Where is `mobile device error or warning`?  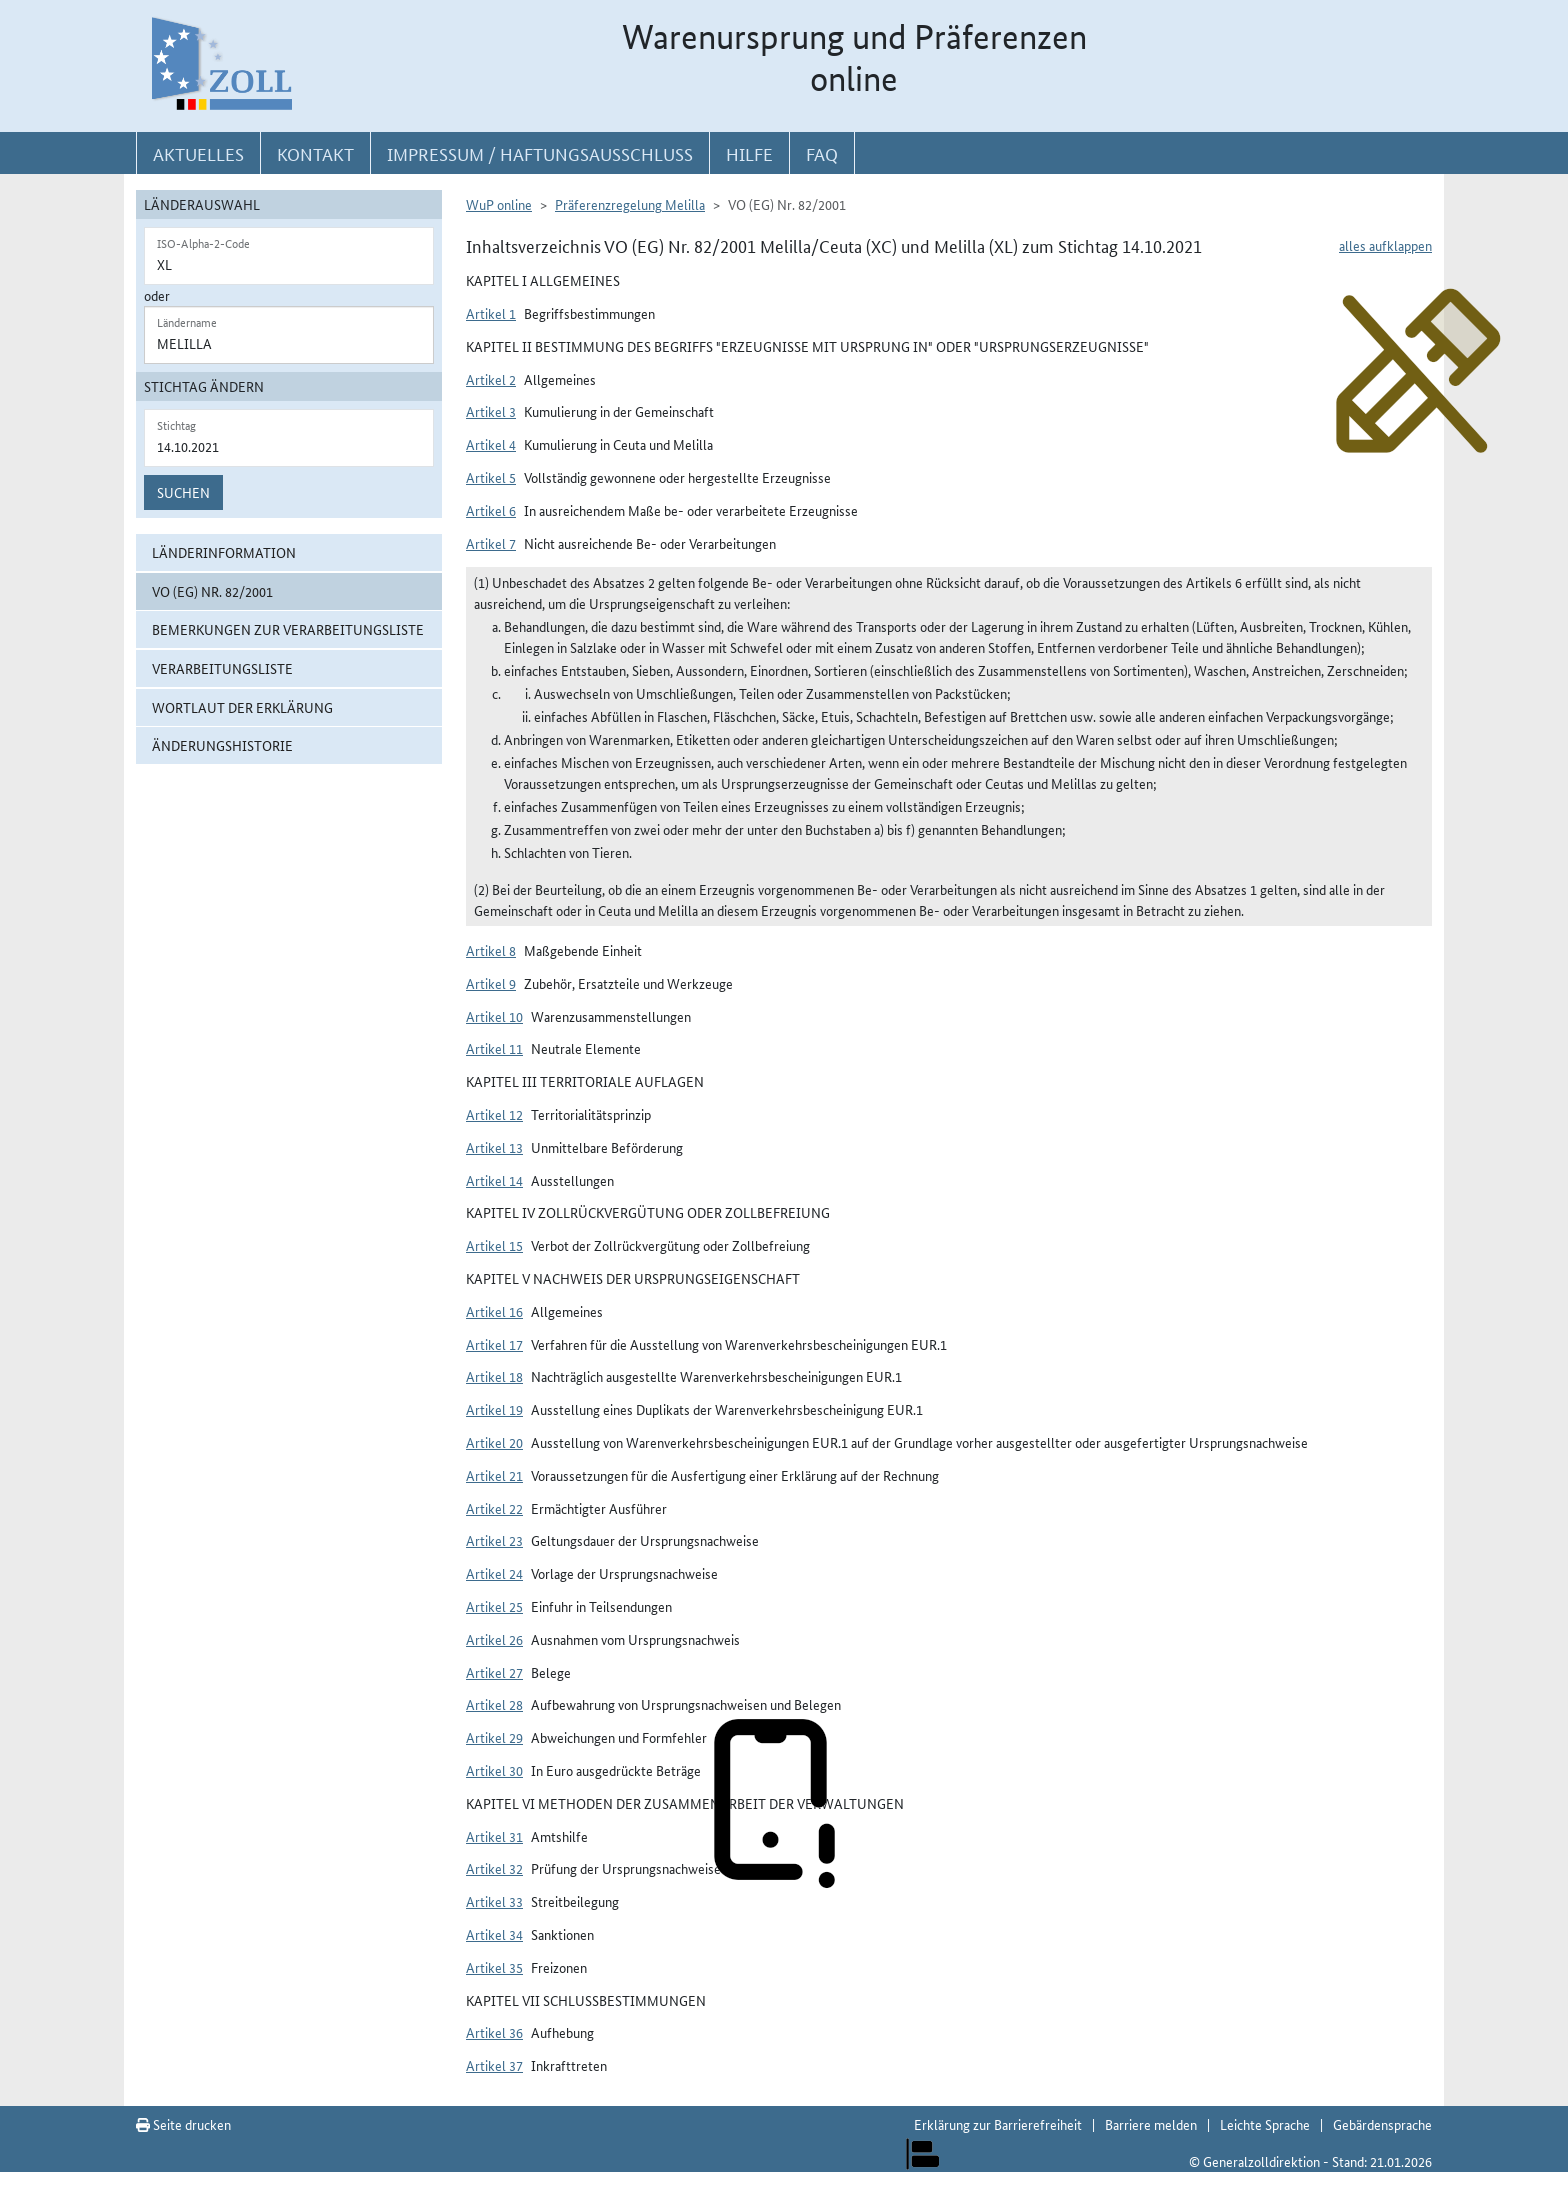
mobile device error or warning is located at coordinates (770, 1799).